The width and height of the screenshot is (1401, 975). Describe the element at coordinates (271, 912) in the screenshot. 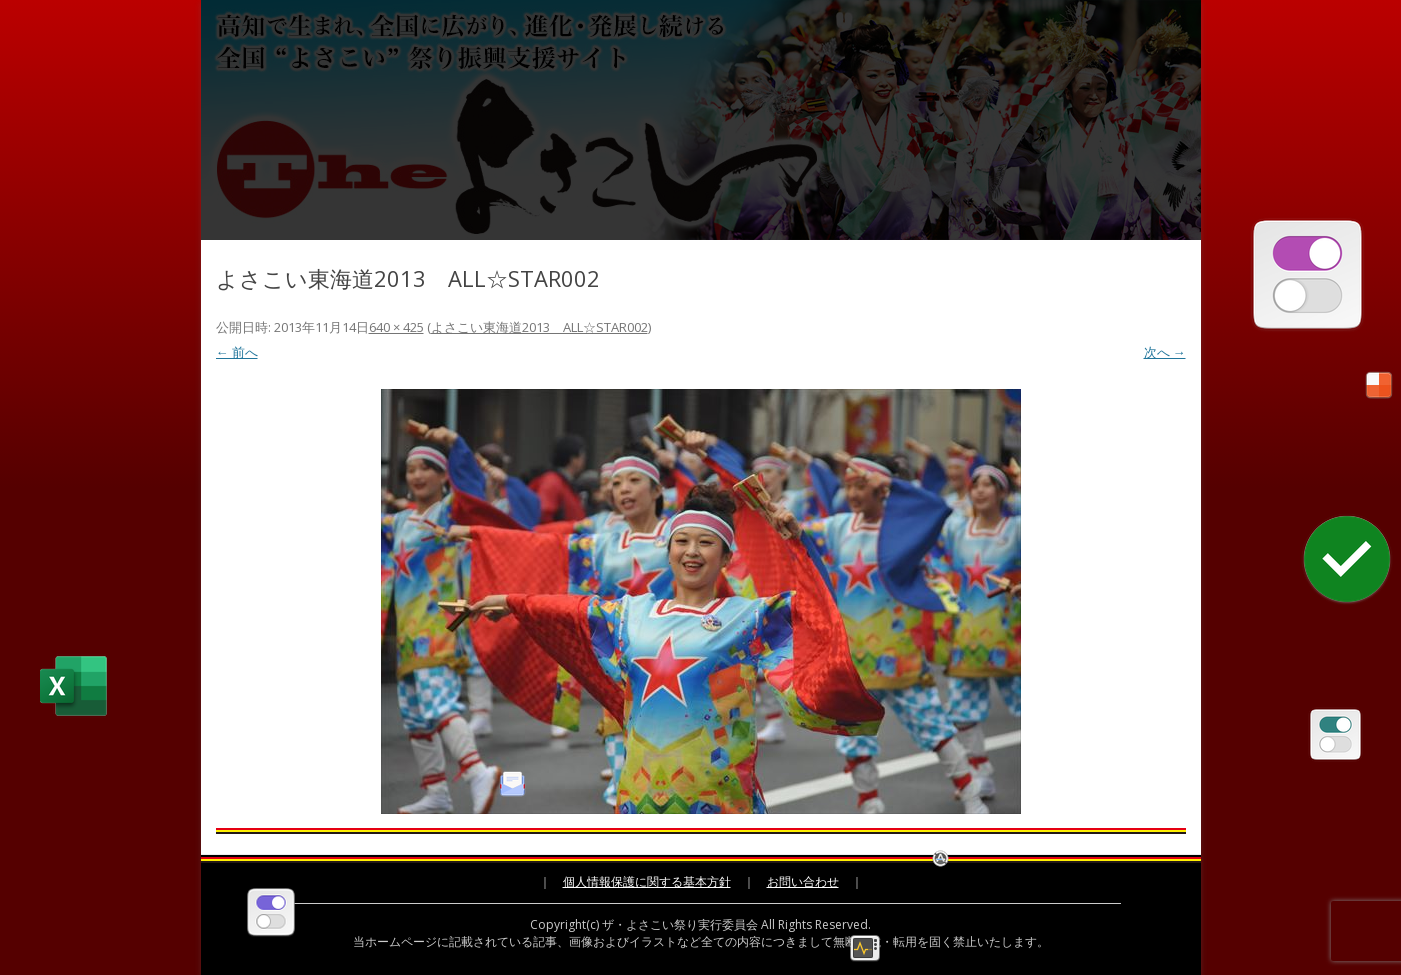

I see `open gnome tweaks settings` at that location.